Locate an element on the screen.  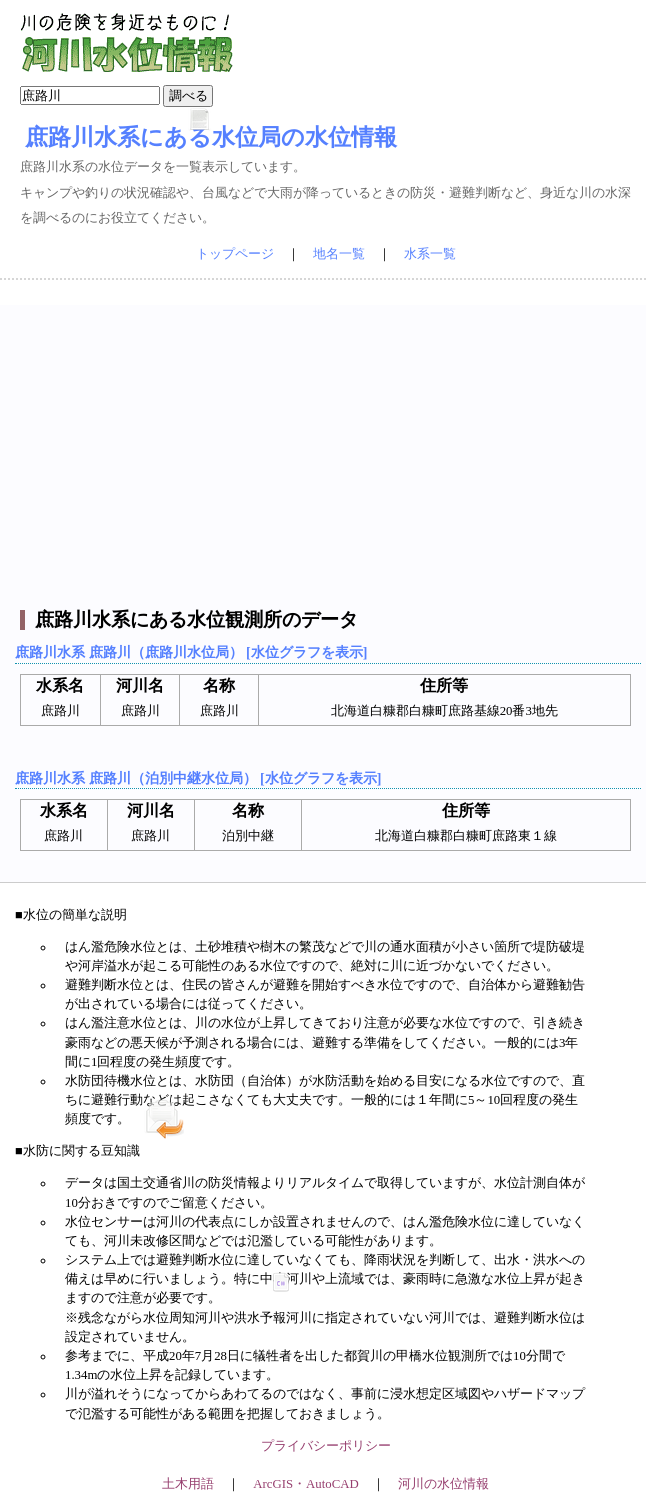
a C# source code file is located at coordinates (281, 1282).